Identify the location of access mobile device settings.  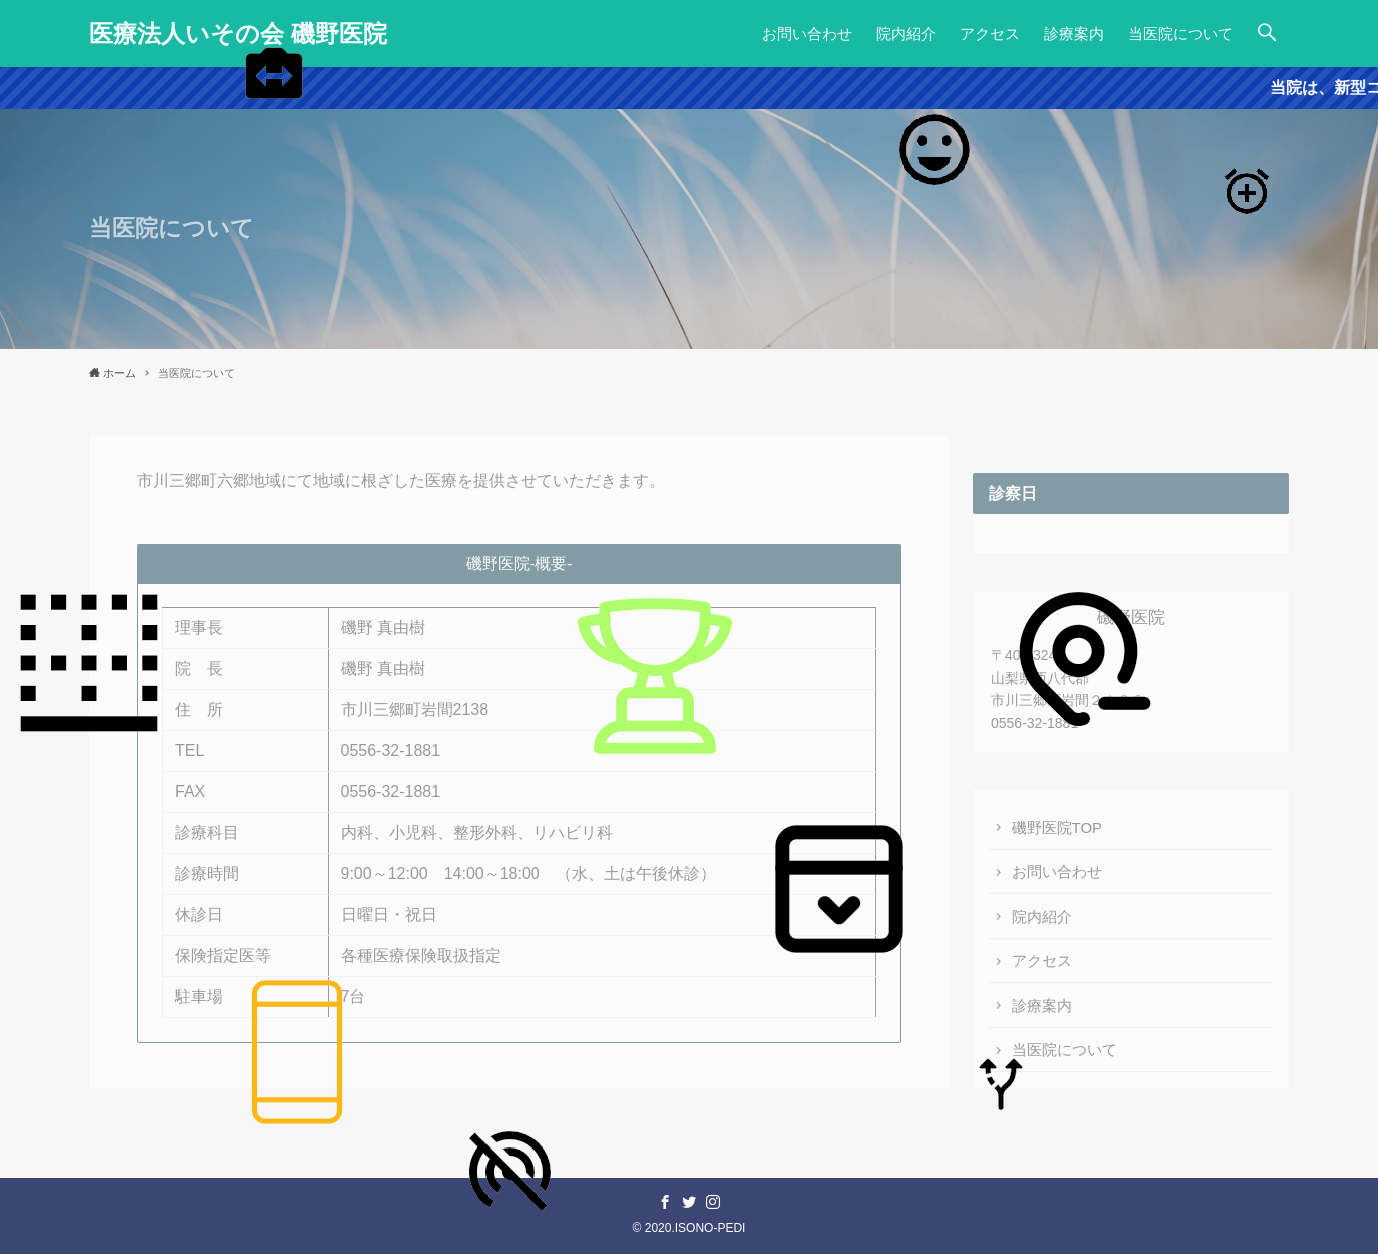
(297, 1052).